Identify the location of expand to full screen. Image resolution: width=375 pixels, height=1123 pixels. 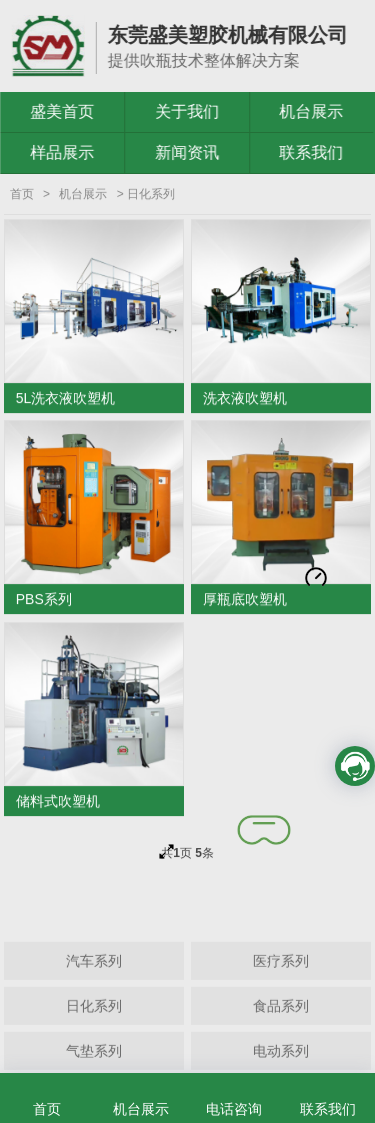
(166, 851).